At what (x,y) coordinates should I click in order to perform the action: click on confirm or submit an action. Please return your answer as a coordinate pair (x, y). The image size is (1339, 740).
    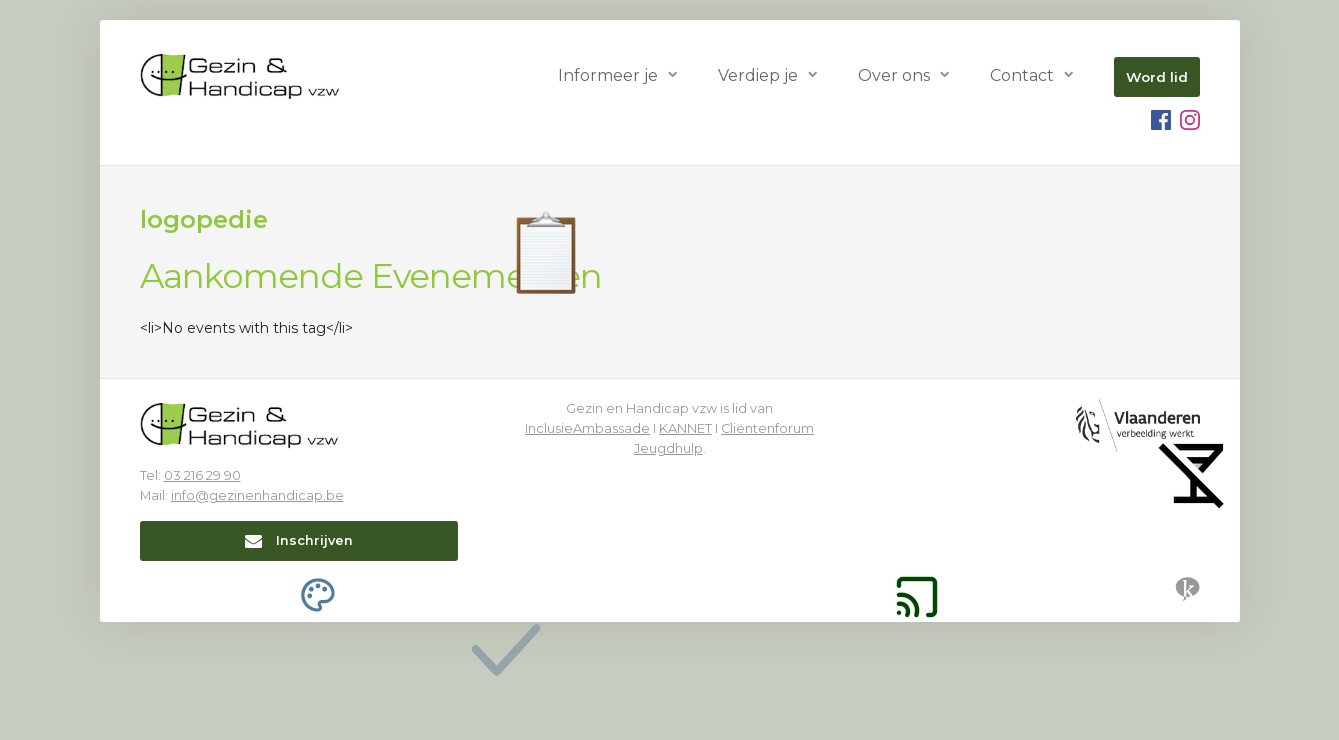
    Looking at the image, I should click on (506, 650).